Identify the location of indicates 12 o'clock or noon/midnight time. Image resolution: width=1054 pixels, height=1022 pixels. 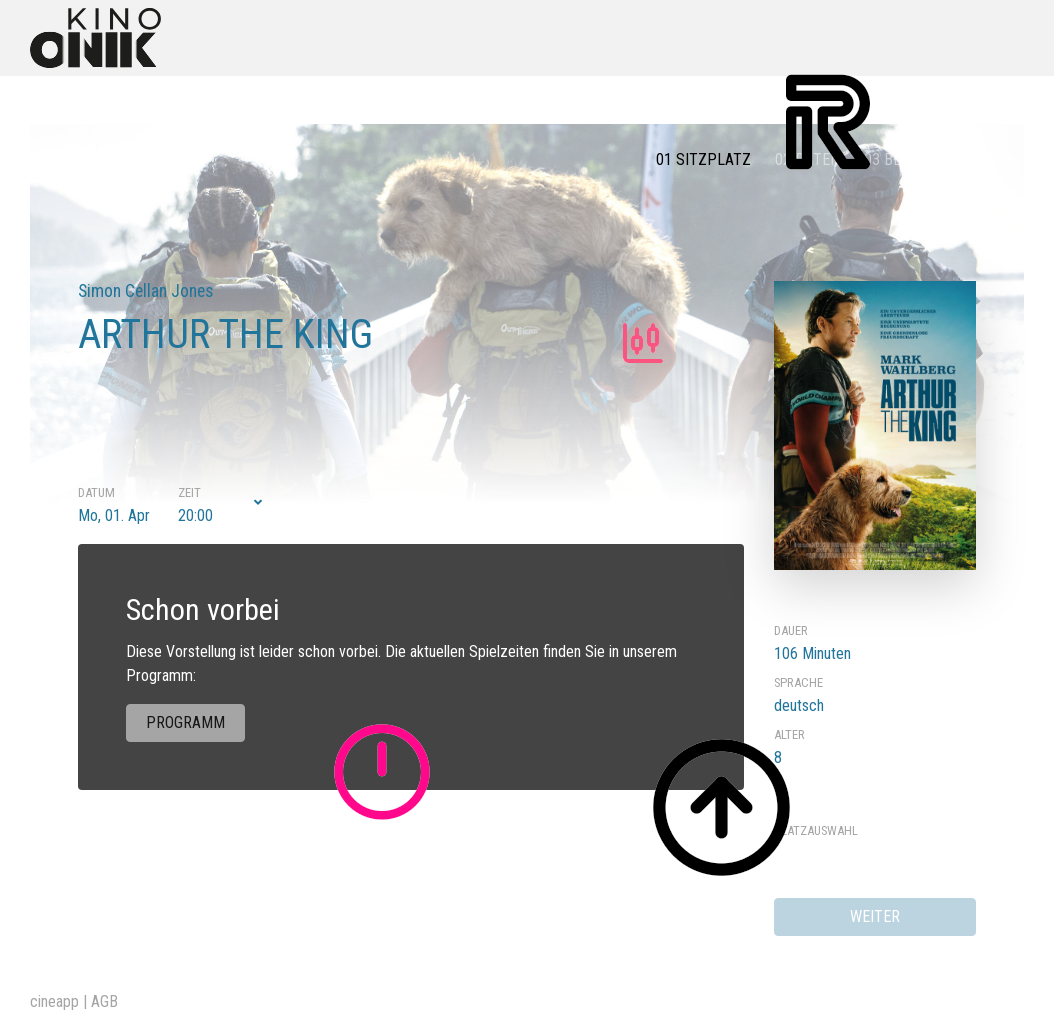
(382, 772).